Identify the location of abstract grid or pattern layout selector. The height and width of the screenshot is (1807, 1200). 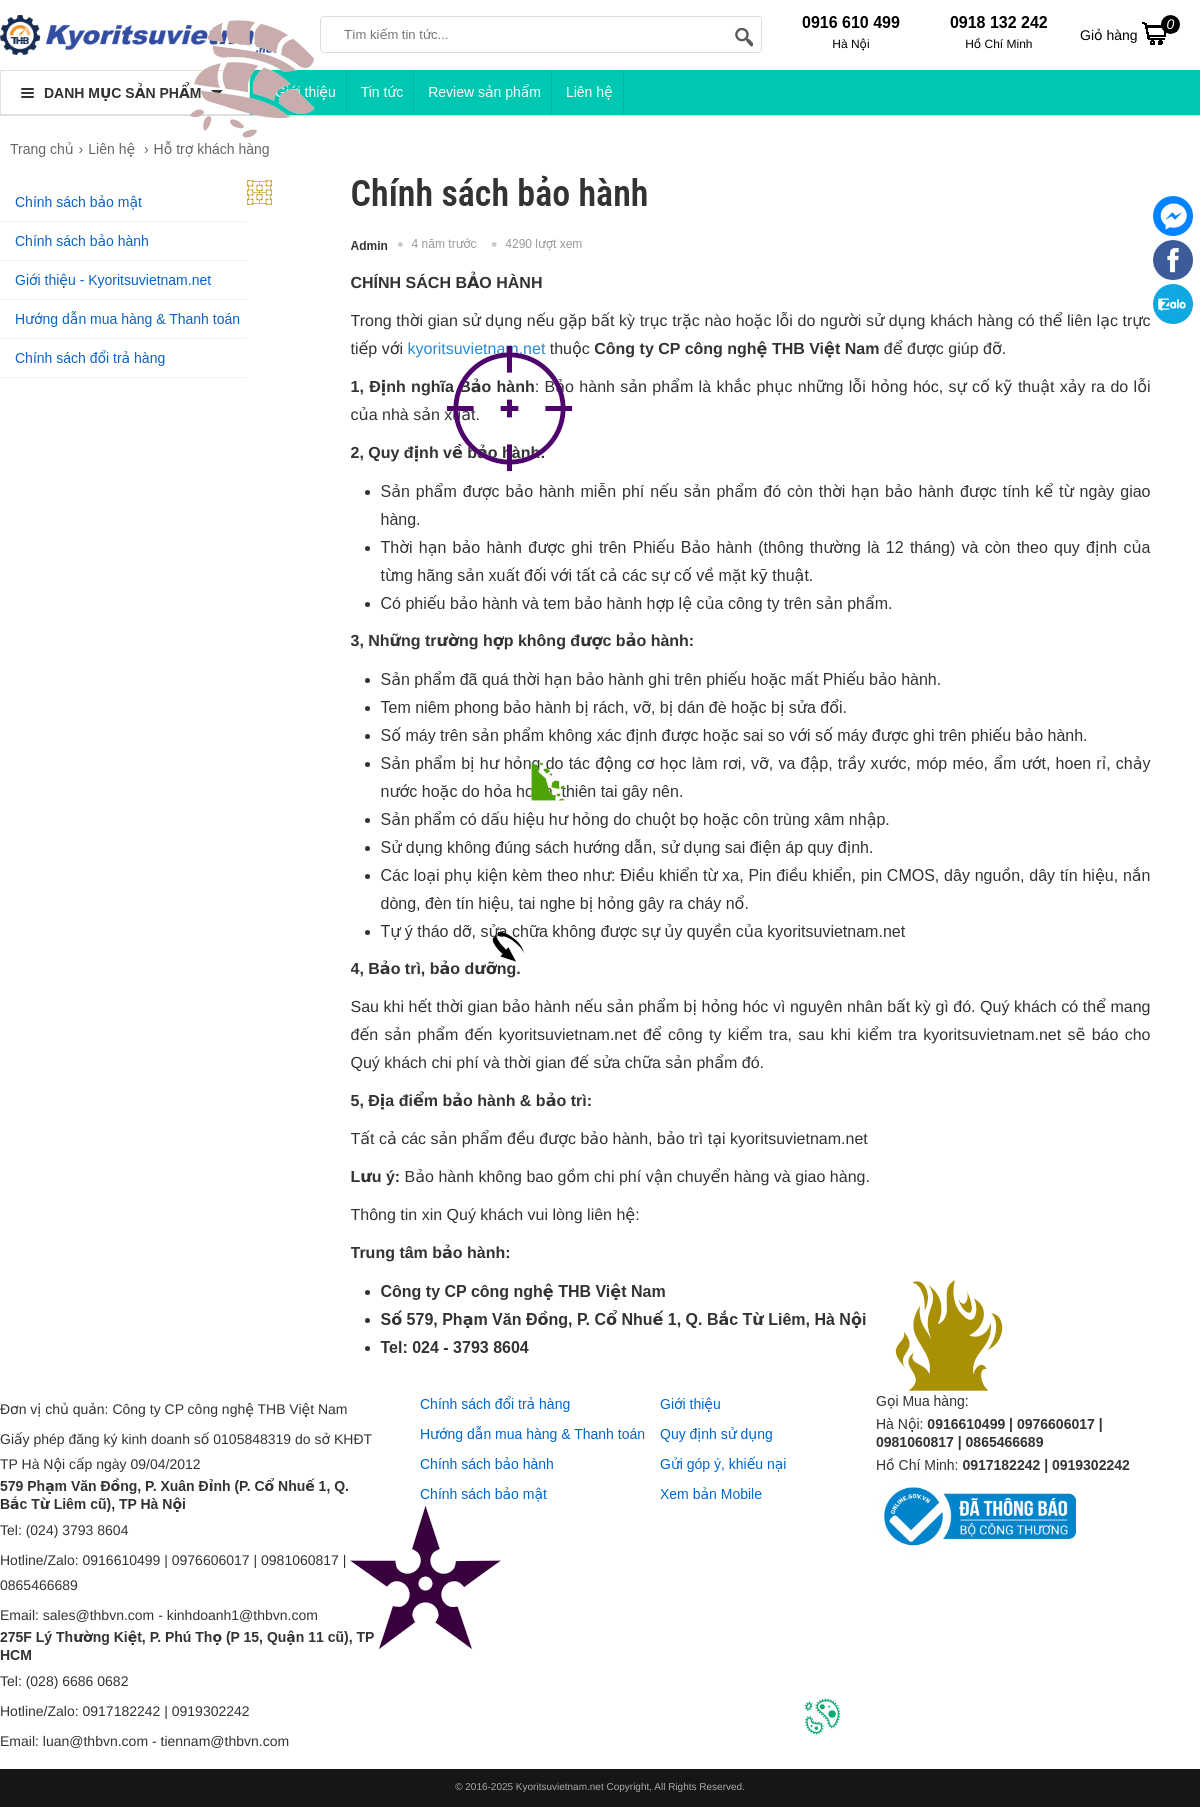
(259, 192).